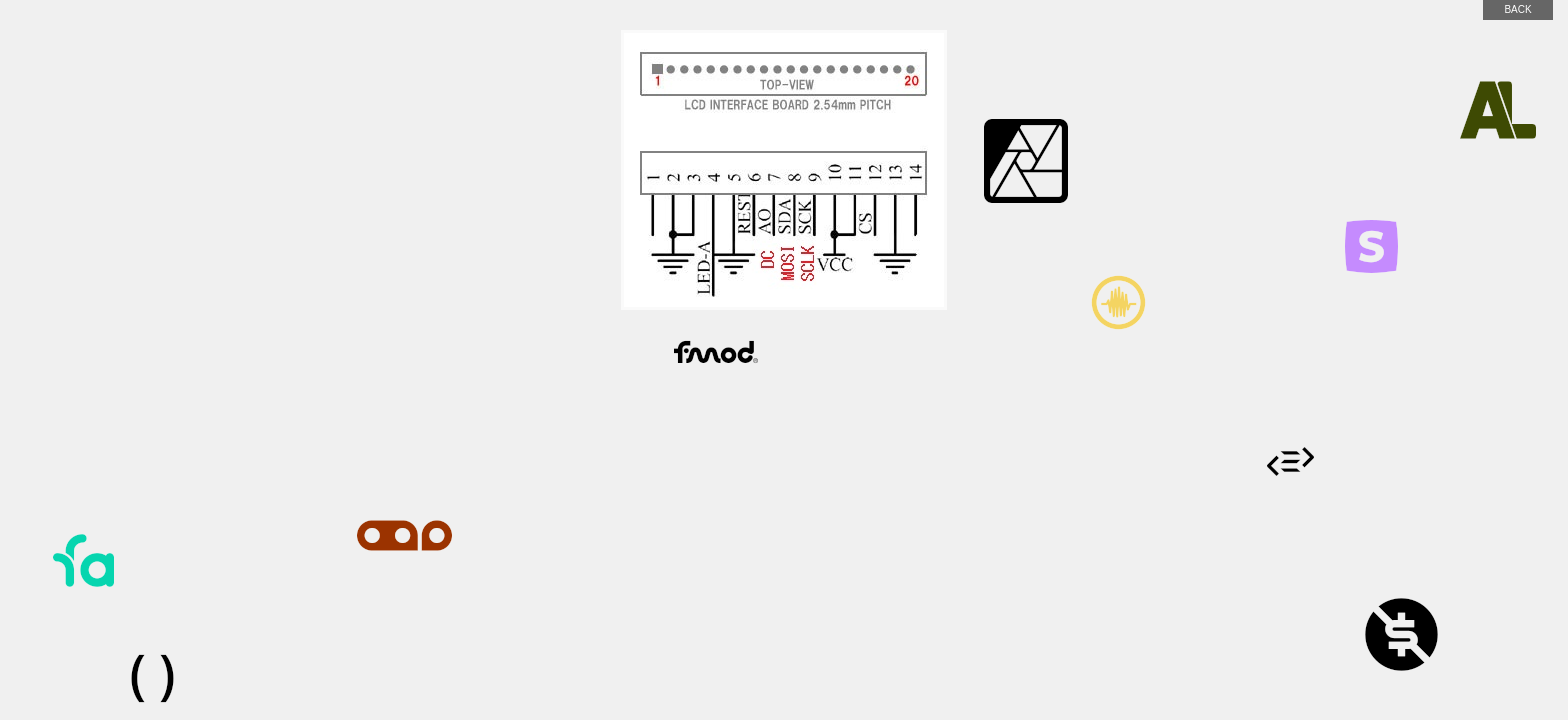 The image size is (1568, 720). I want to click on open Favro project management app, so click(83, 560).